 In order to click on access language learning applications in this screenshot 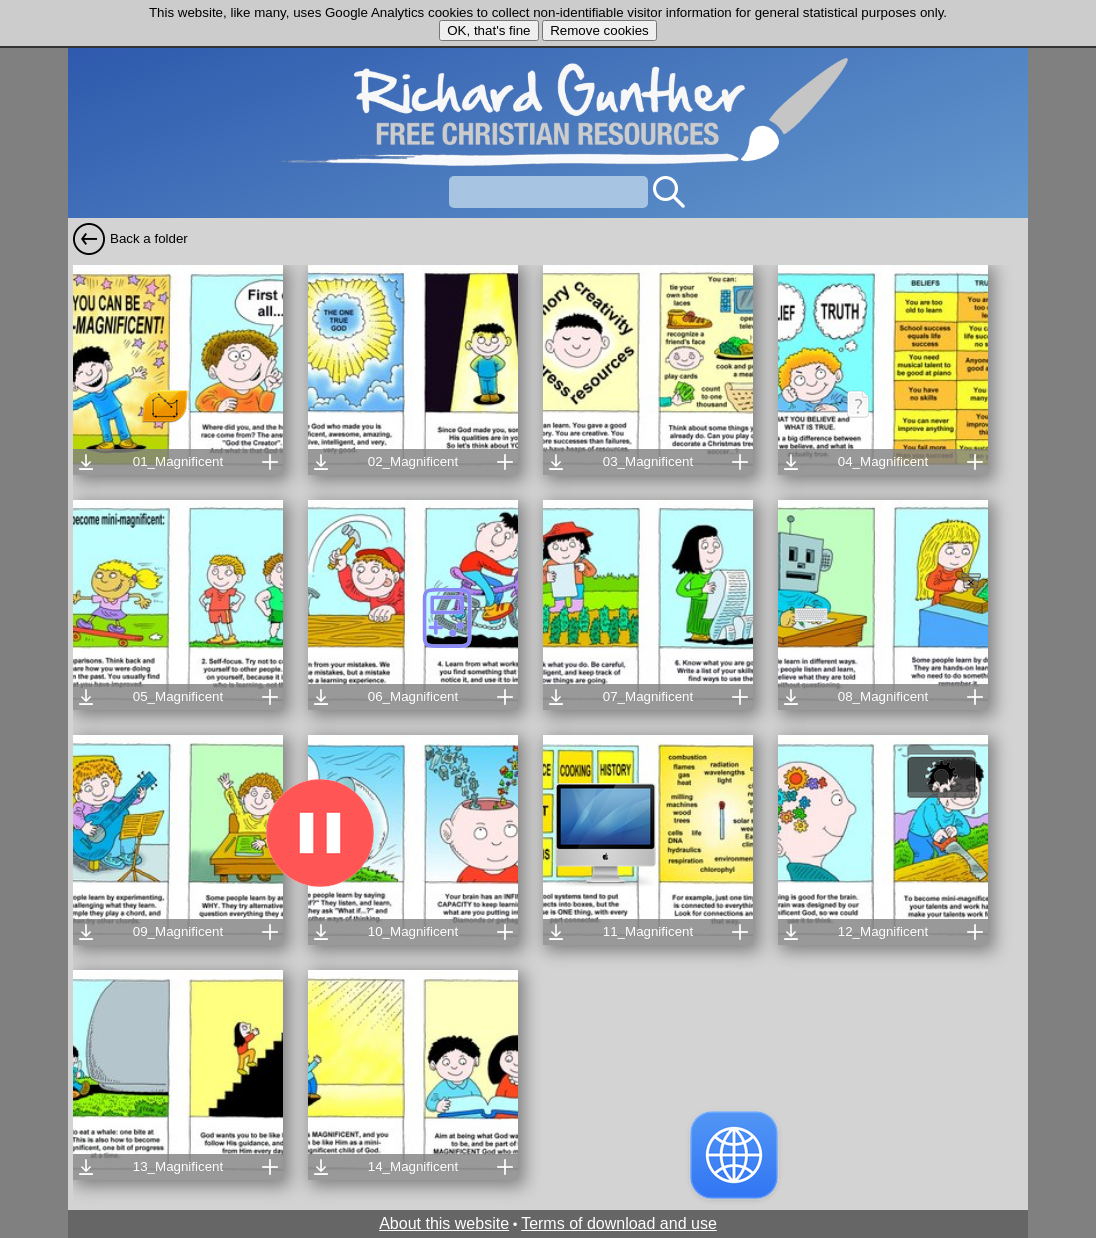, I will do `click(734, 1155)`.